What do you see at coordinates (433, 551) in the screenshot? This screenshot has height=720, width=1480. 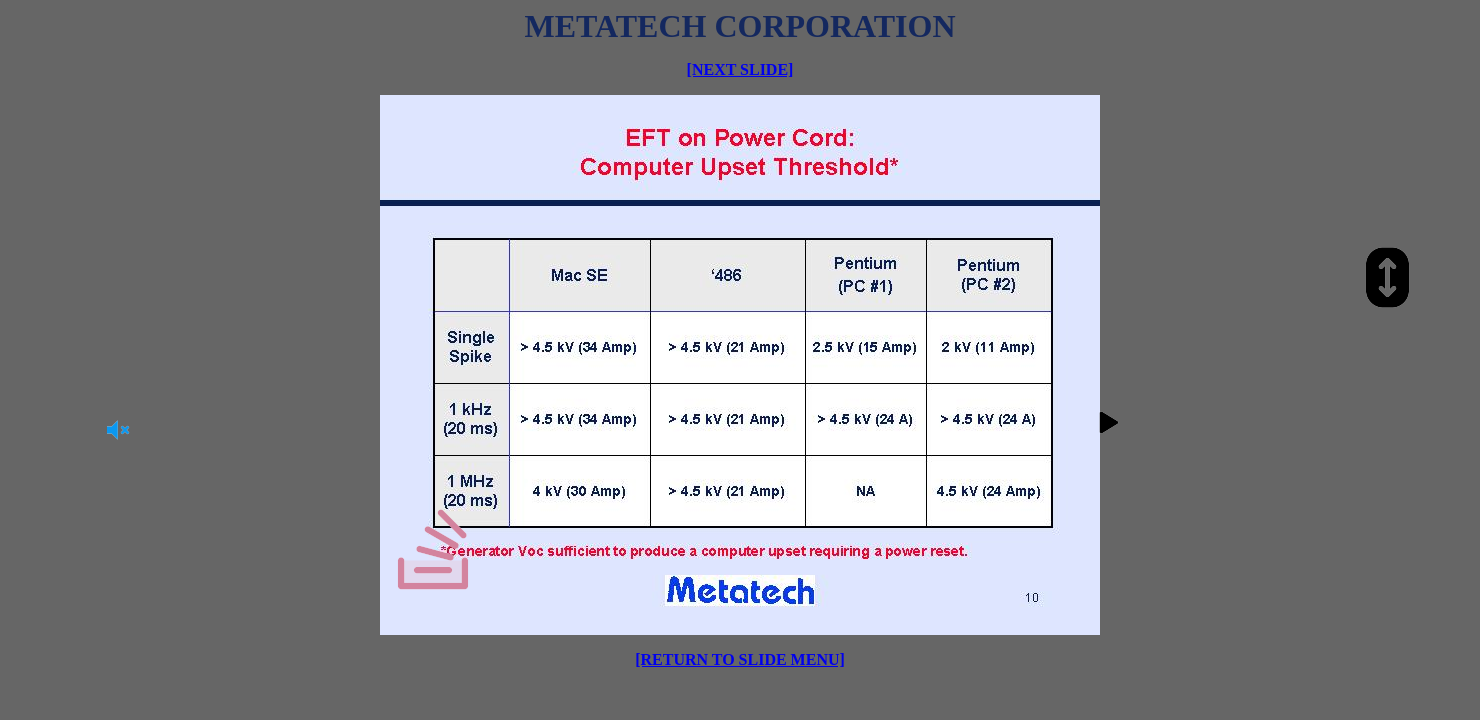 I see `link to stack overflow developer community` at bounding box center [433, 551].